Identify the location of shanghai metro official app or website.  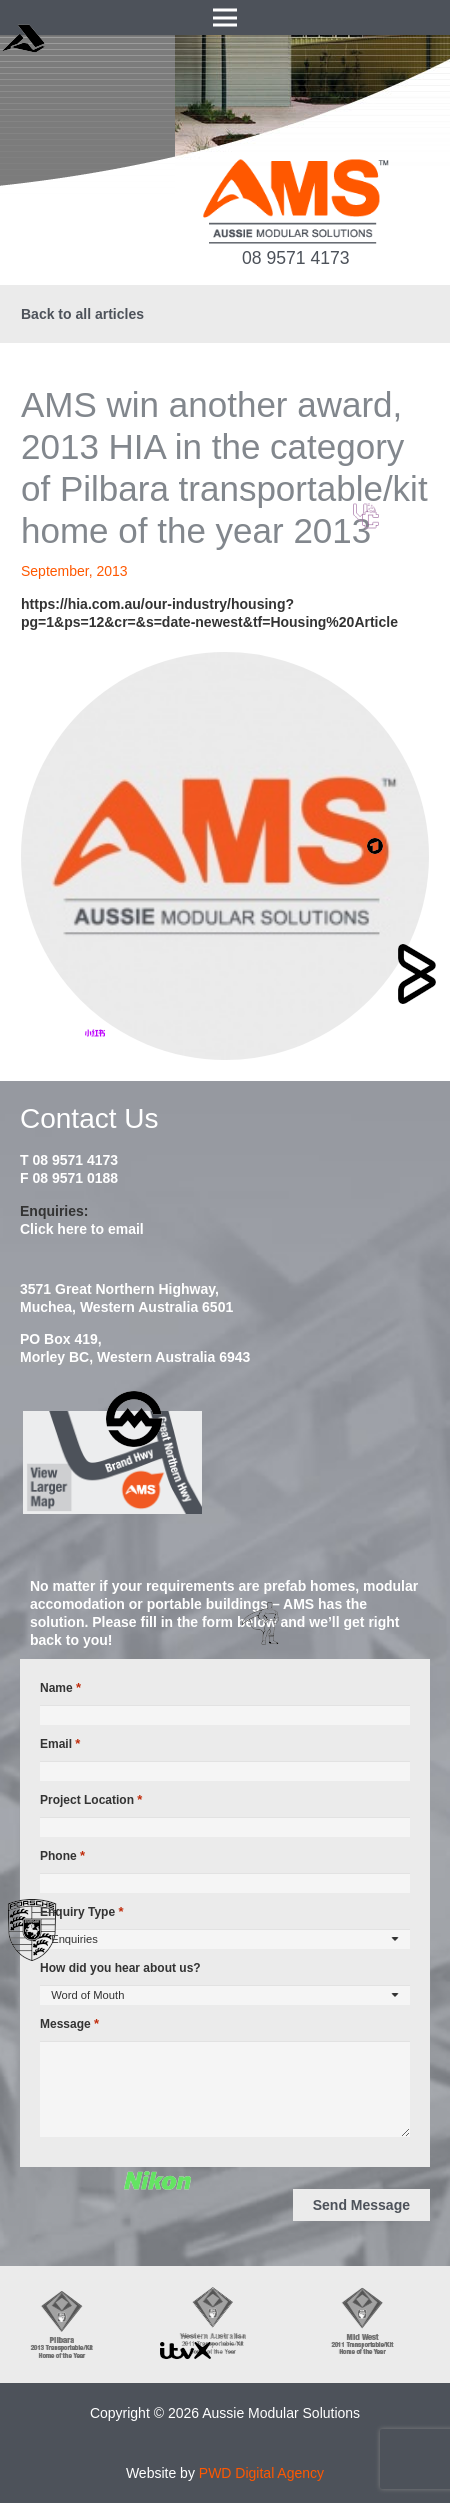
(134, 1419).